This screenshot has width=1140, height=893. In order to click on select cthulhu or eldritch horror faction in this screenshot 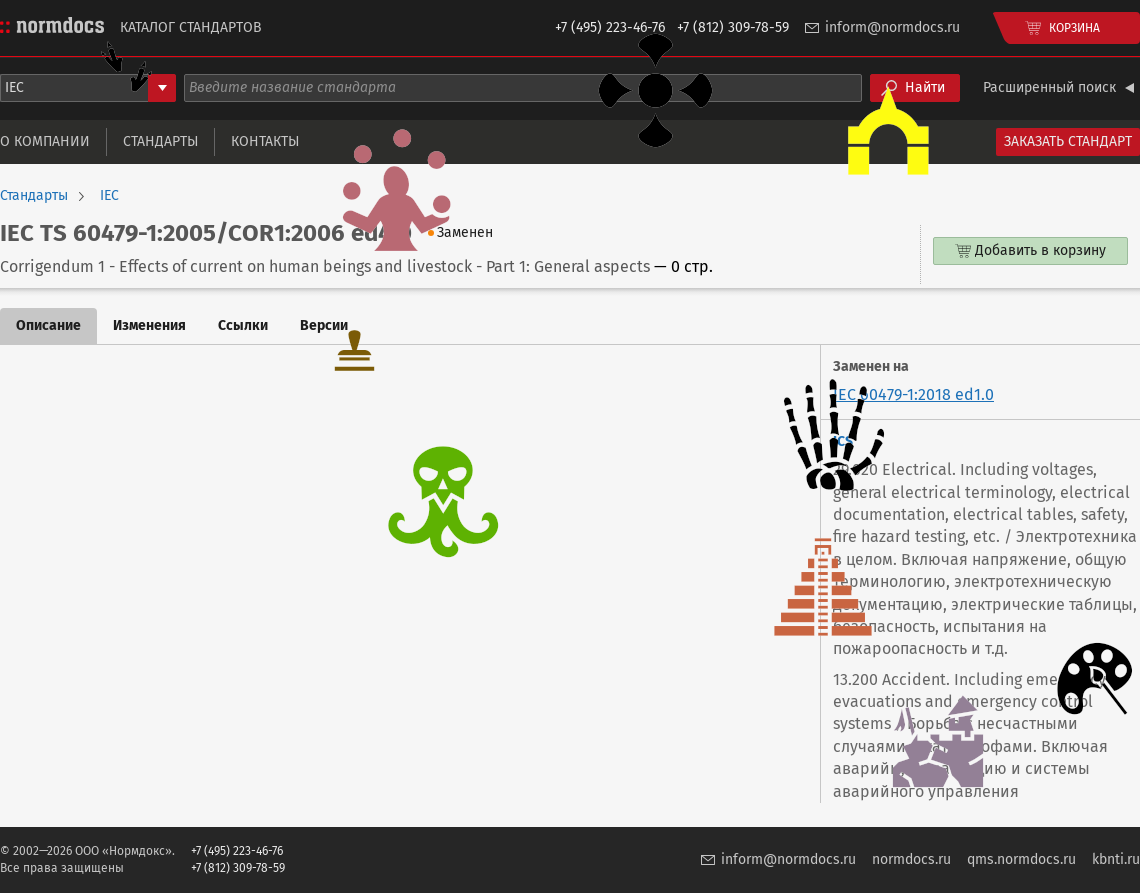, I will do `click(443, 502)`.